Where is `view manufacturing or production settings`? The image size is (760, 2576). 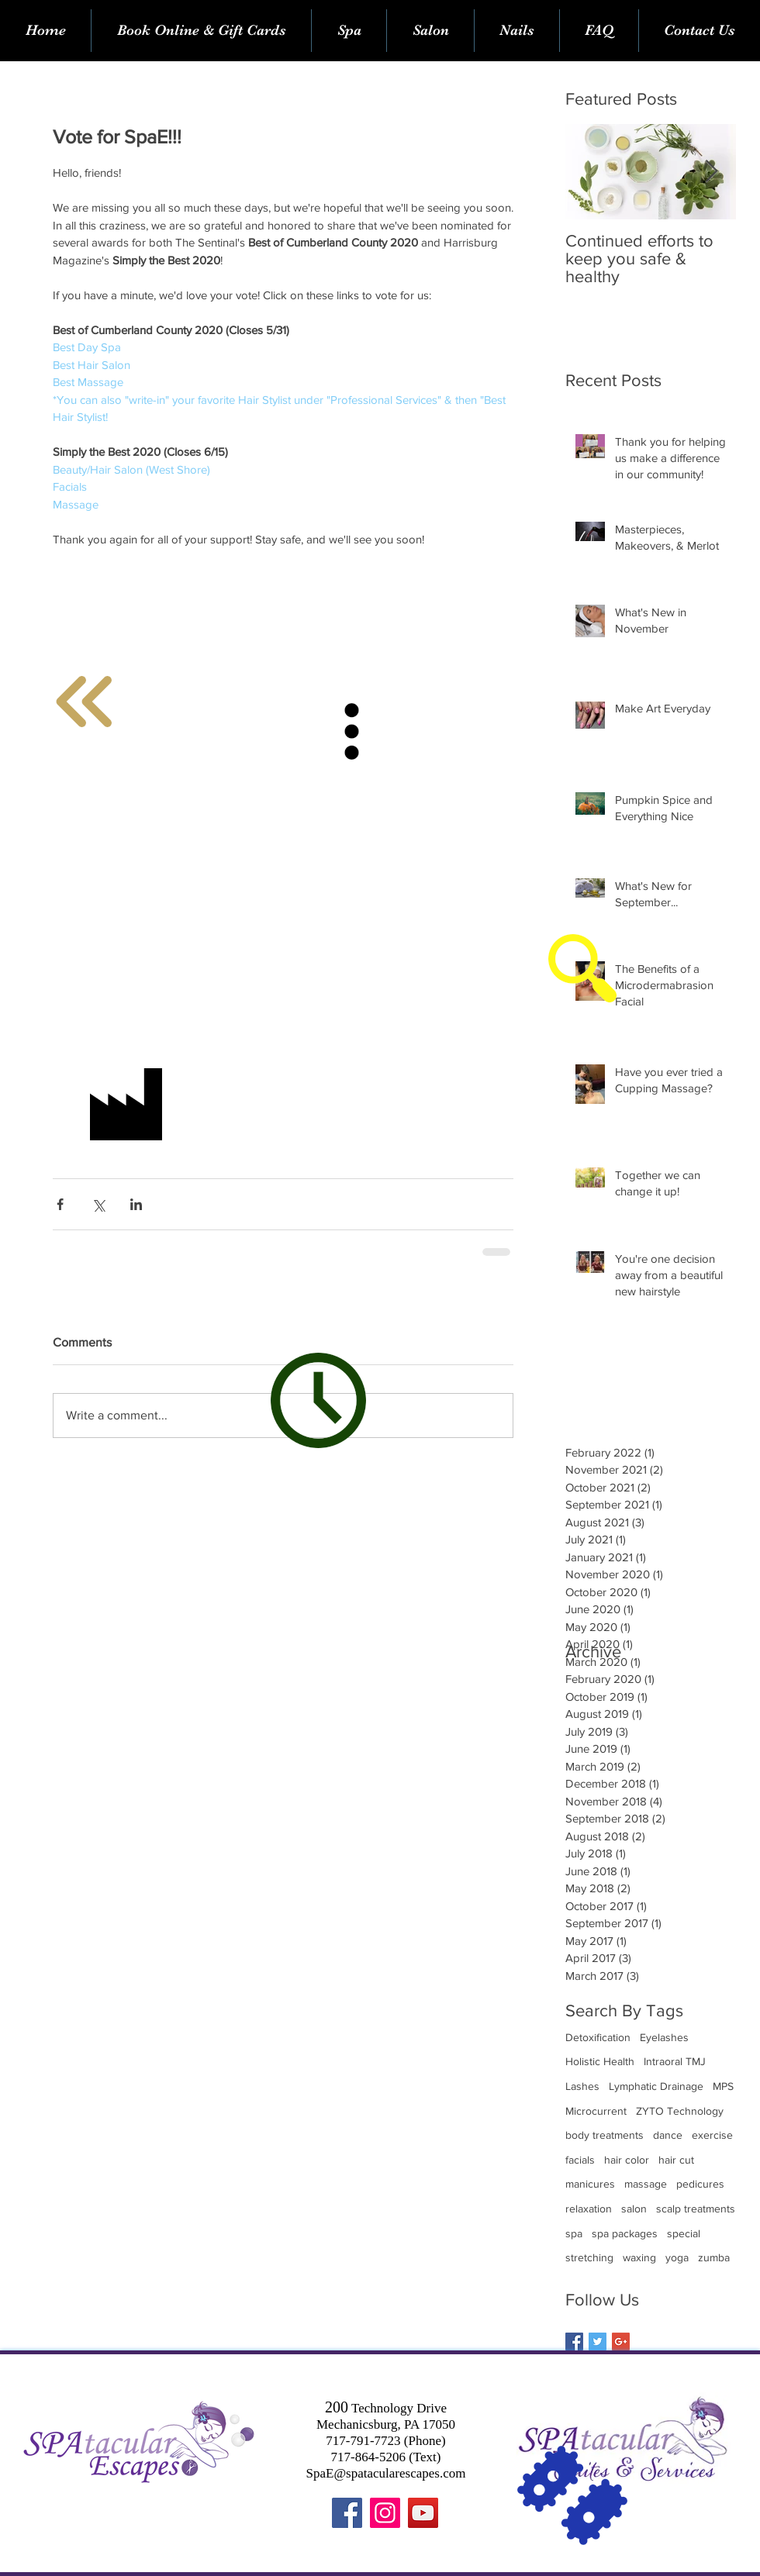
view manufacturing or production settings is located at coordinates (126, 1104).